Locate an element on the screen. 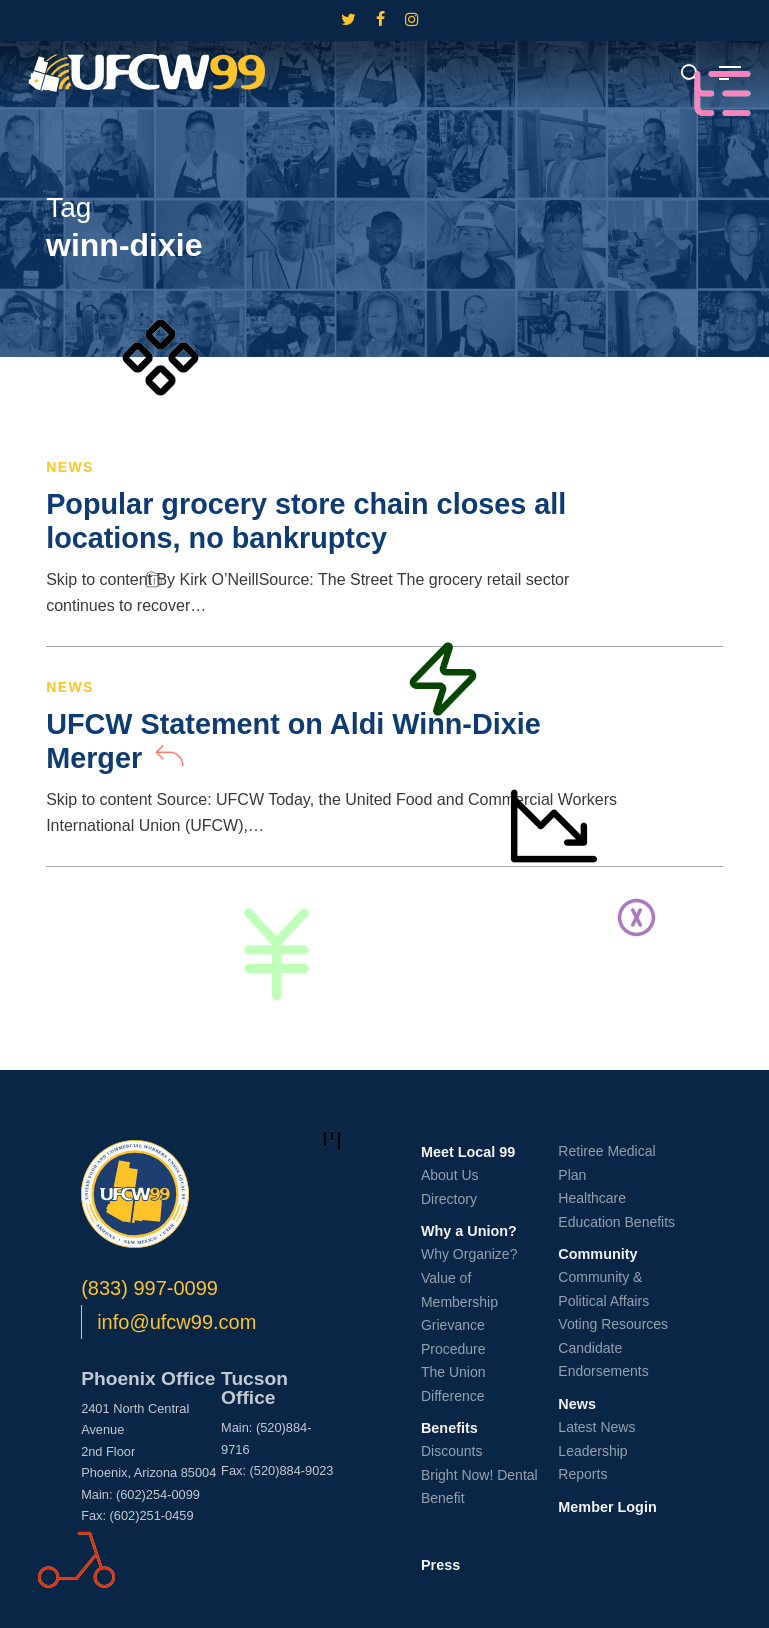 This screenshot has width=769, height=1628. close or cancel an action is located at coordinates (636, 917).